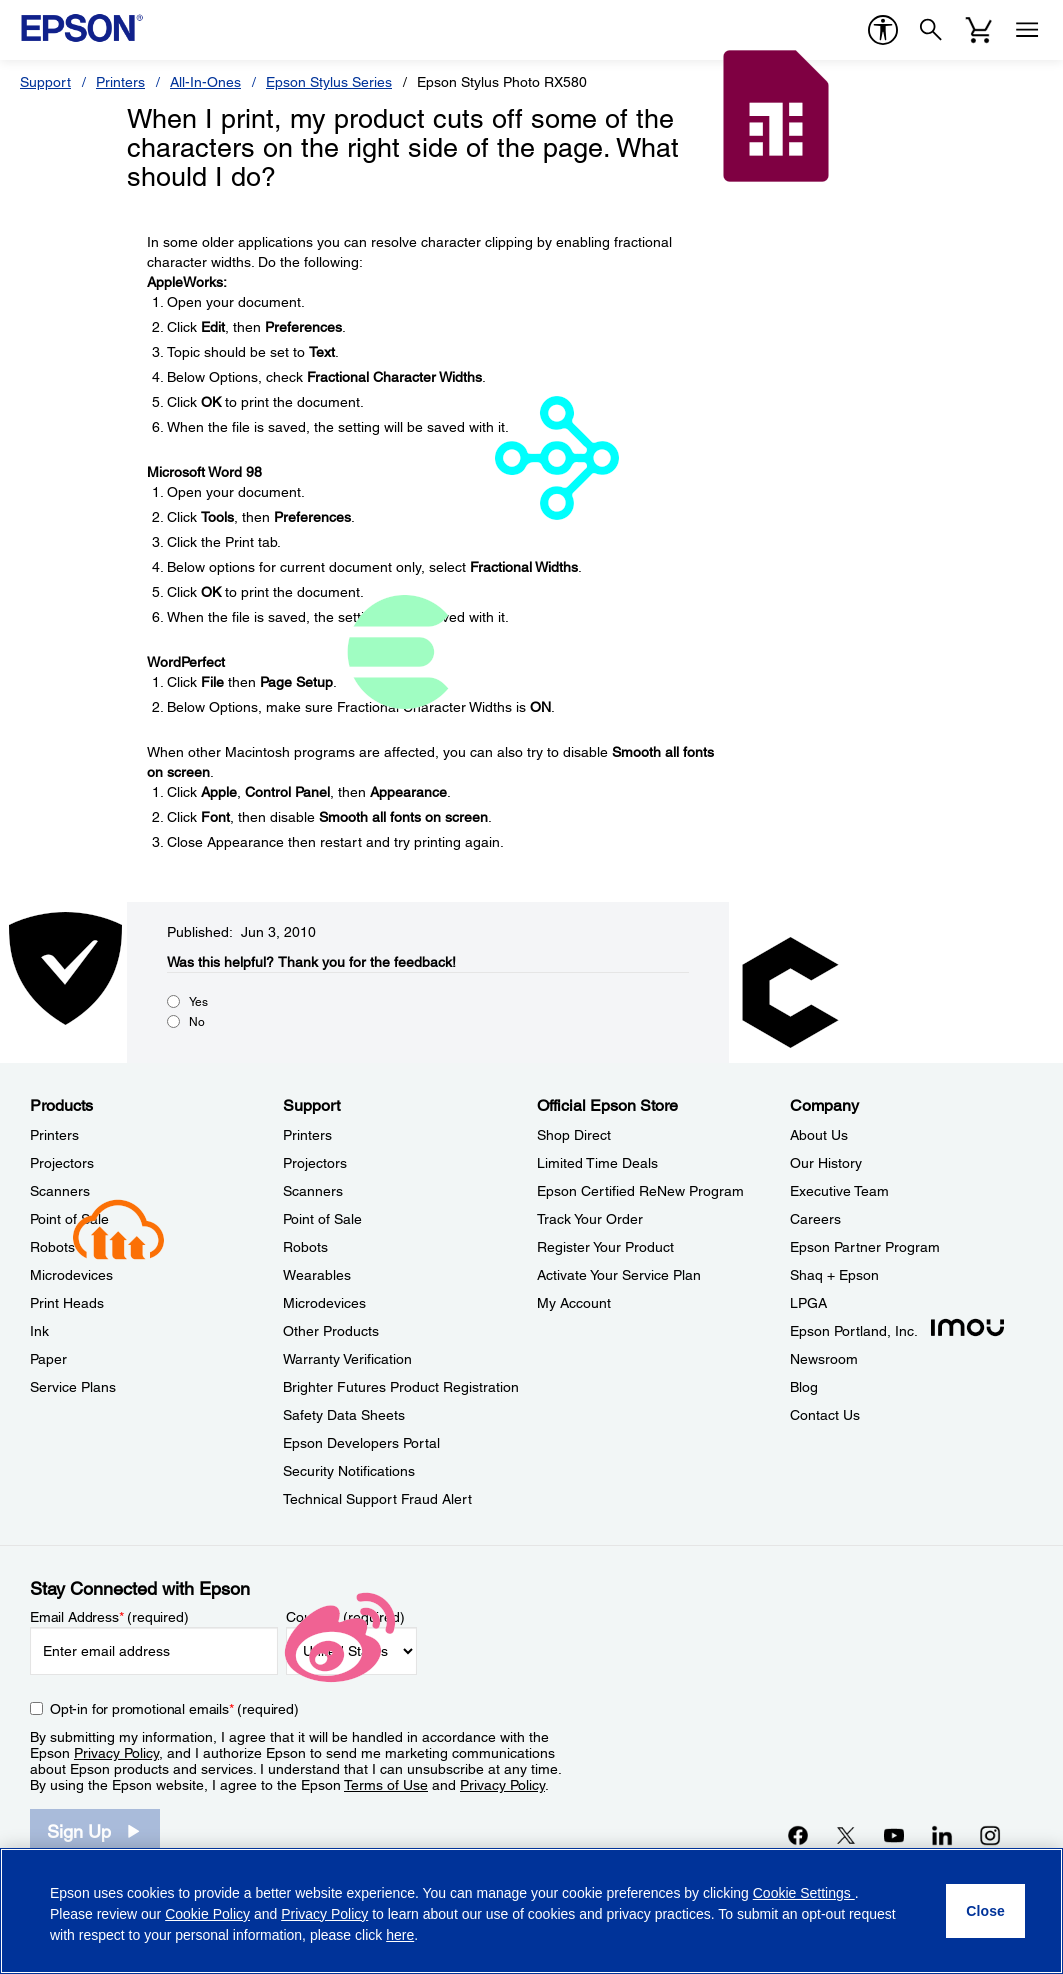 The image size is (1063, 1974). I want to click on Elasticsearch service or integration, so click(398, 652).